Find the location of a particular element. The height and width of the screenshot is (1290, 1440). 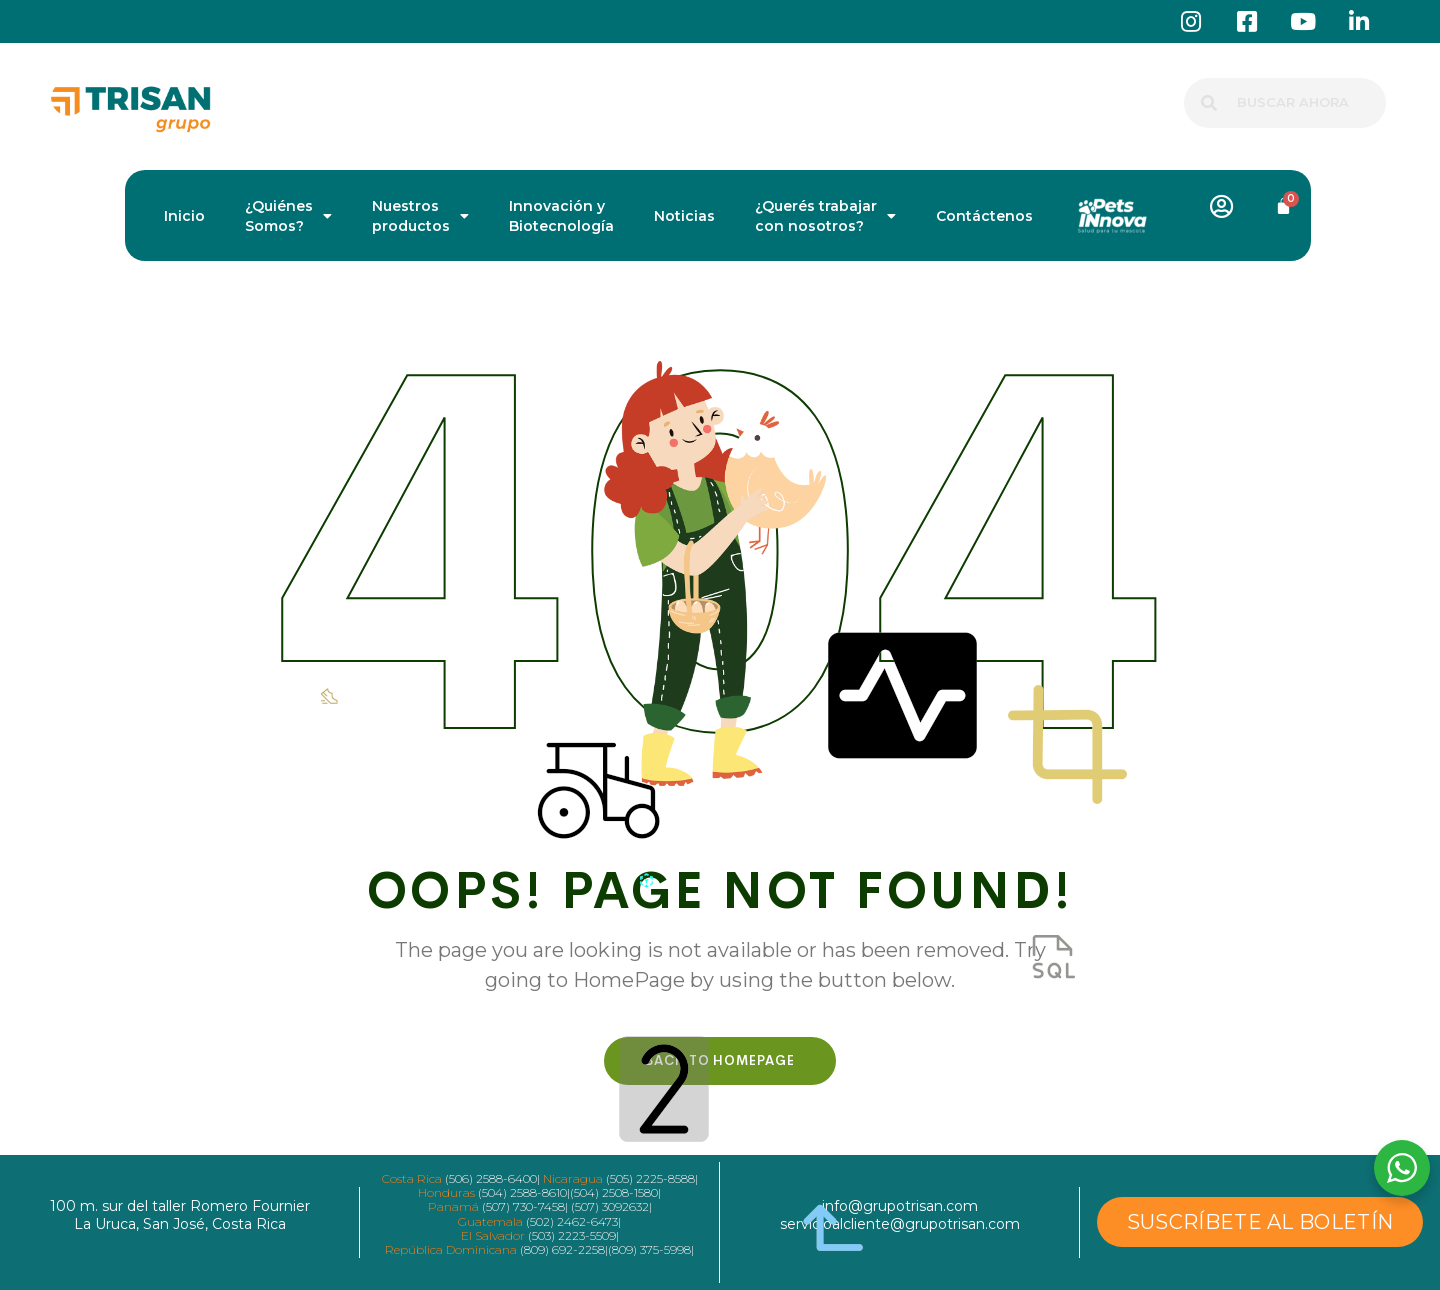

indicates step two in a multi-step process is located at coordinates (664, 1089).